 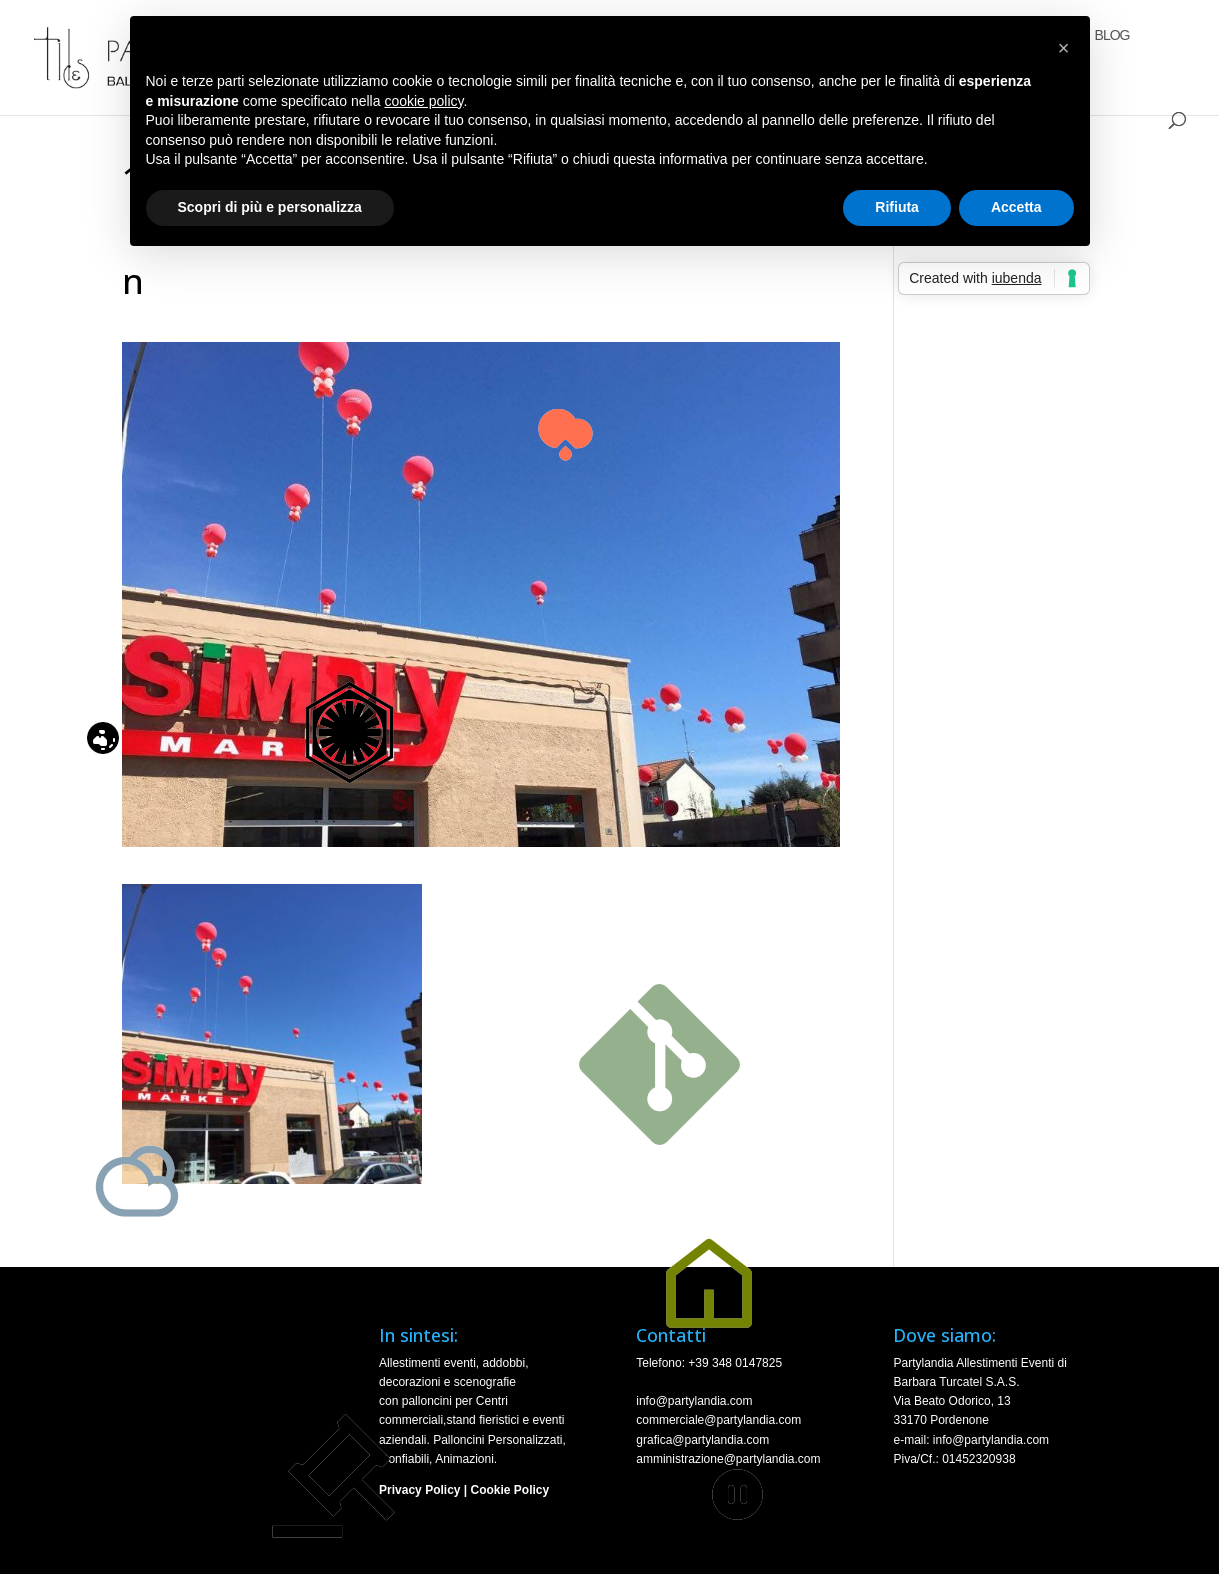 I want to click on pause media playback, so click(x=737, y=1494).